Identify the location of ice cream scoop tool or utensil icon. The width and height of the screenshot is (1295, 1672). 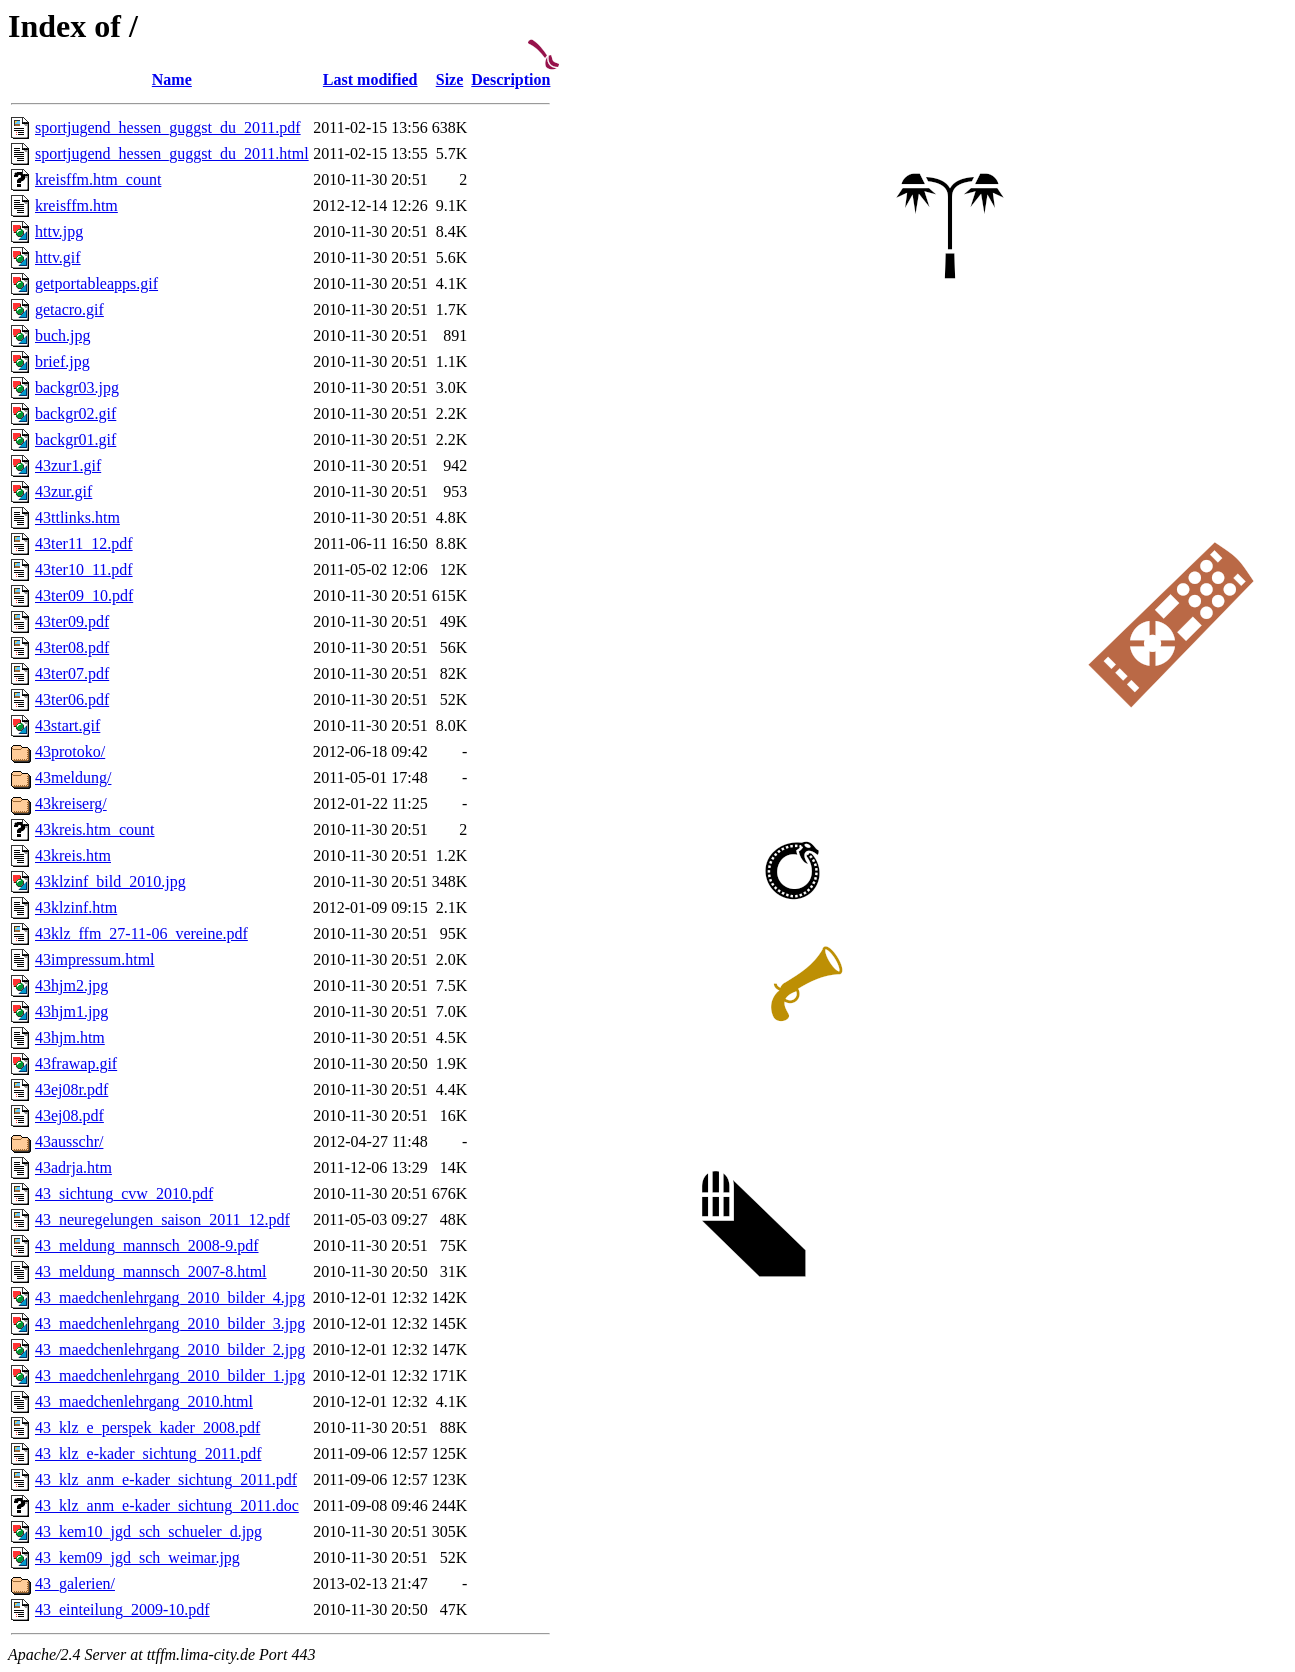
(543, 54).